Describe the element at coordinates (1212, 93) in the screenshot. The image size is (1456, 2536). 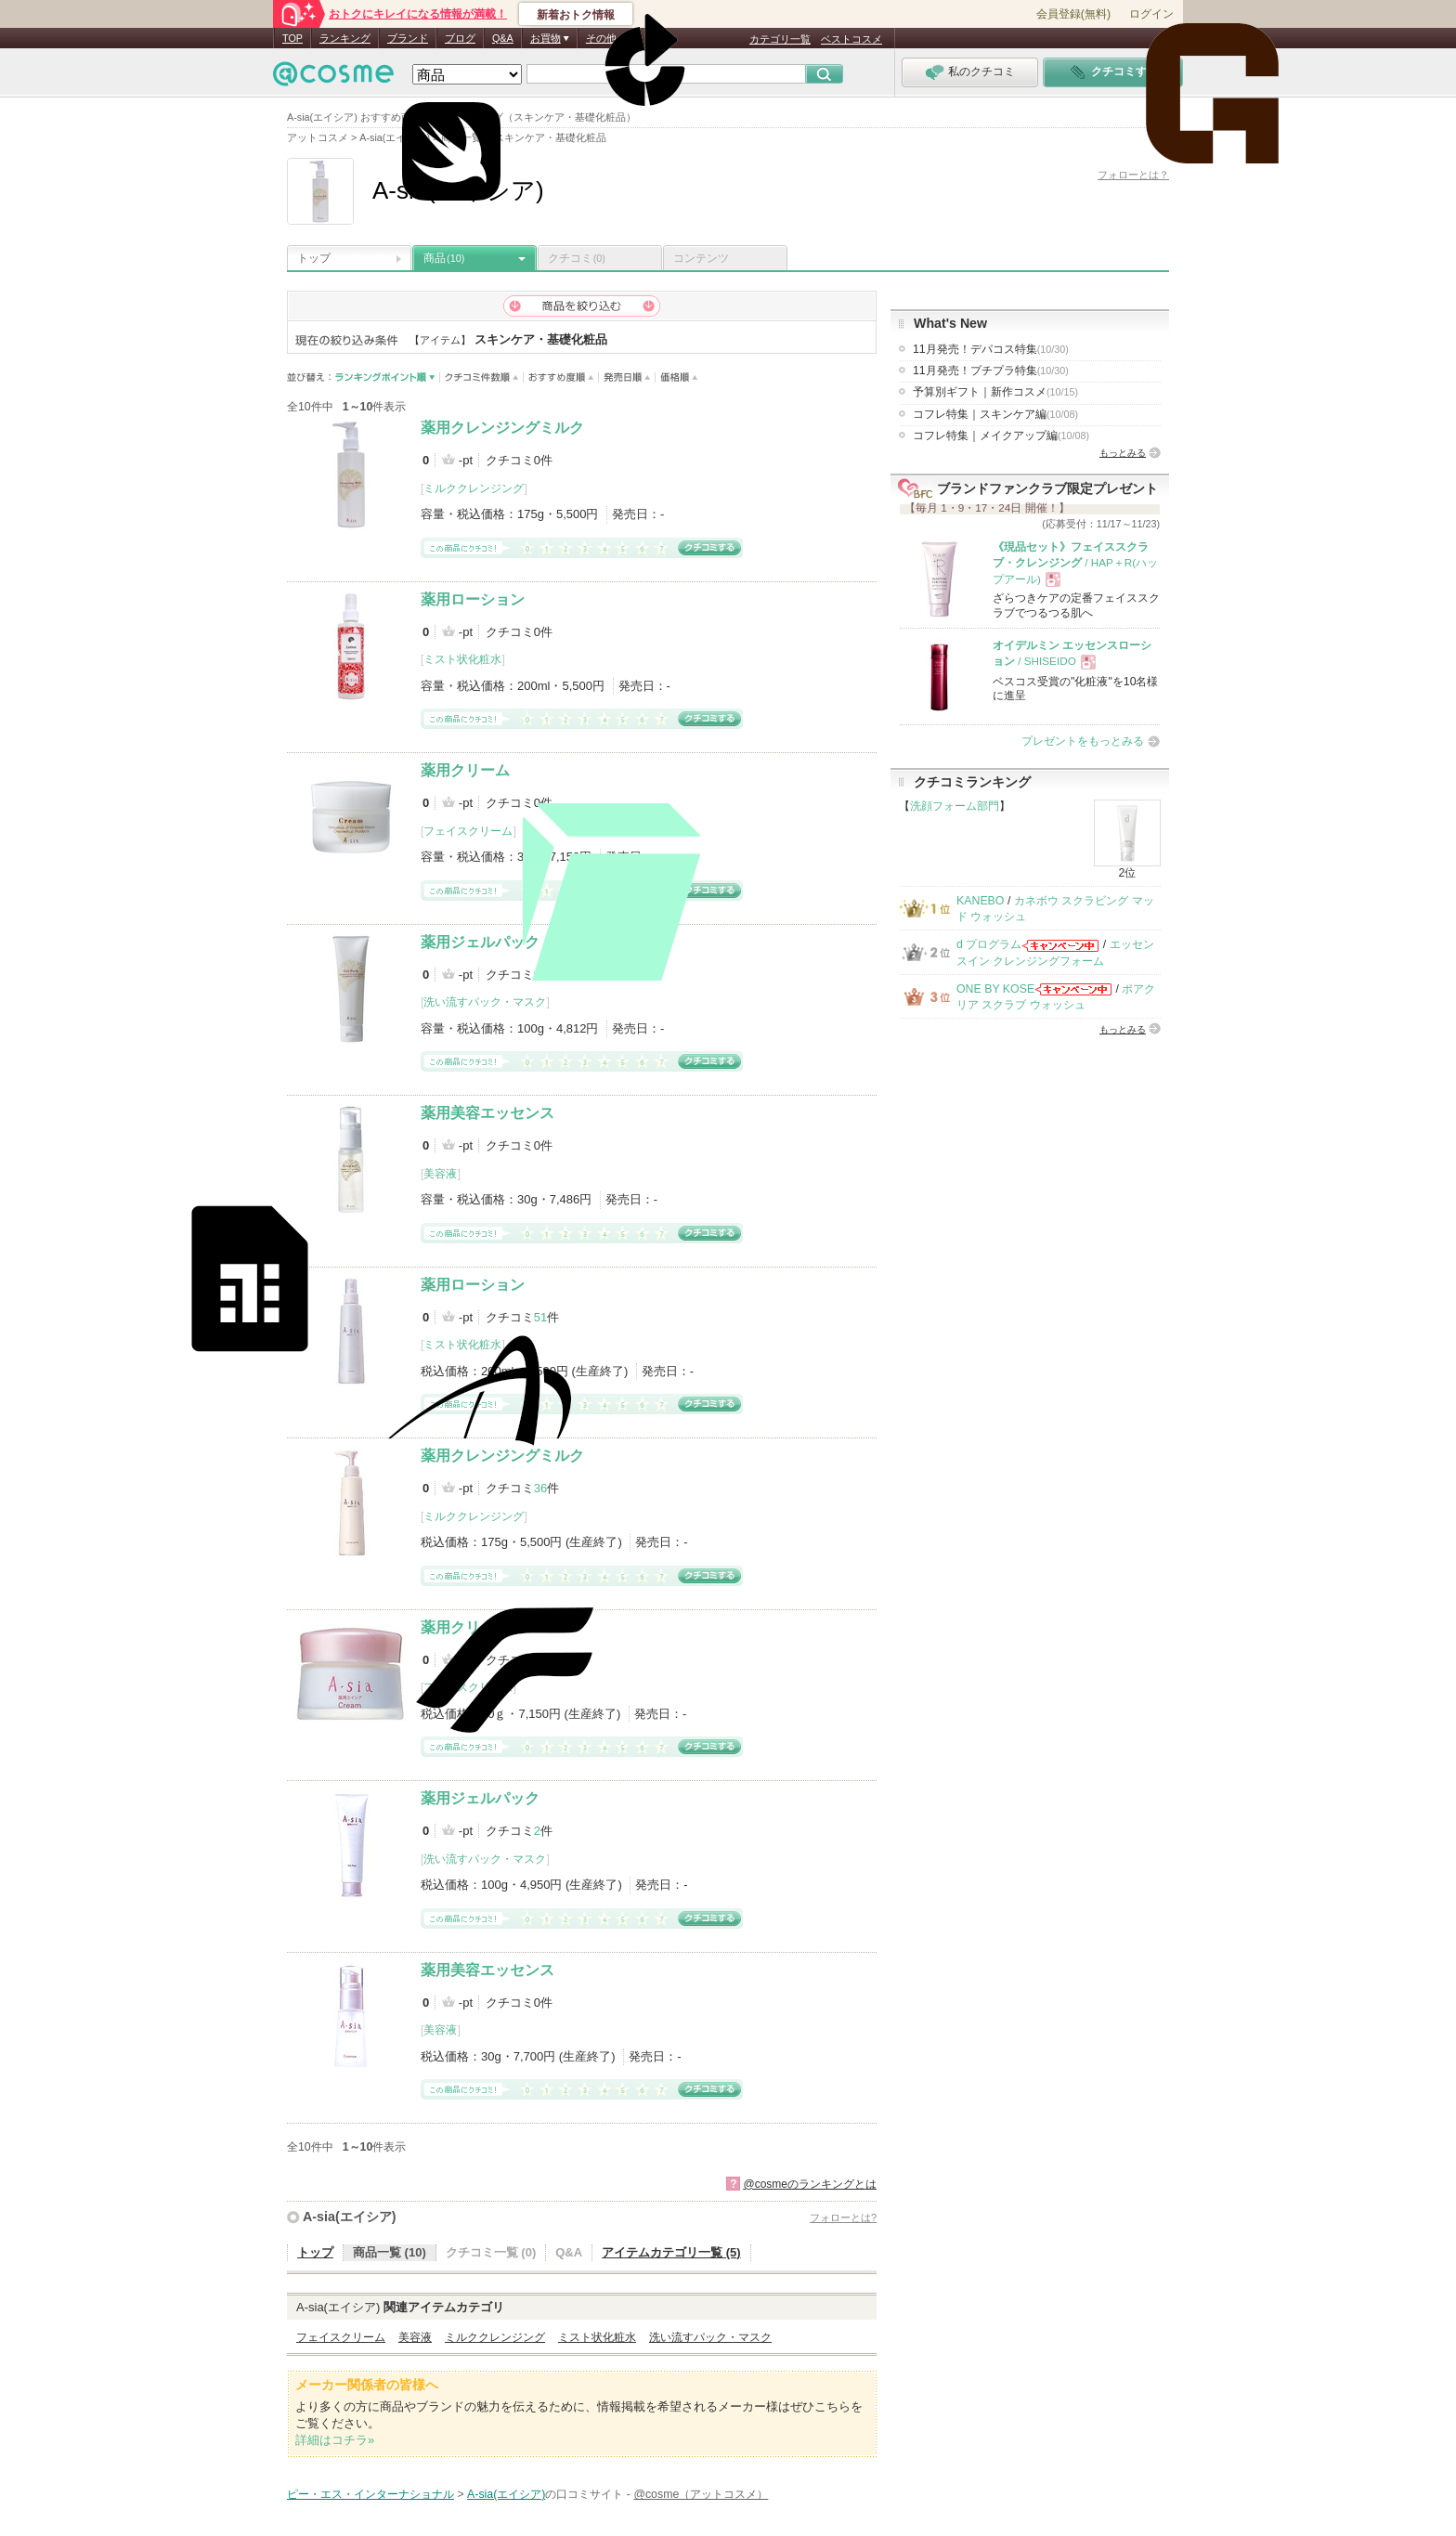
I see `Grid.ai company logo` at that location.